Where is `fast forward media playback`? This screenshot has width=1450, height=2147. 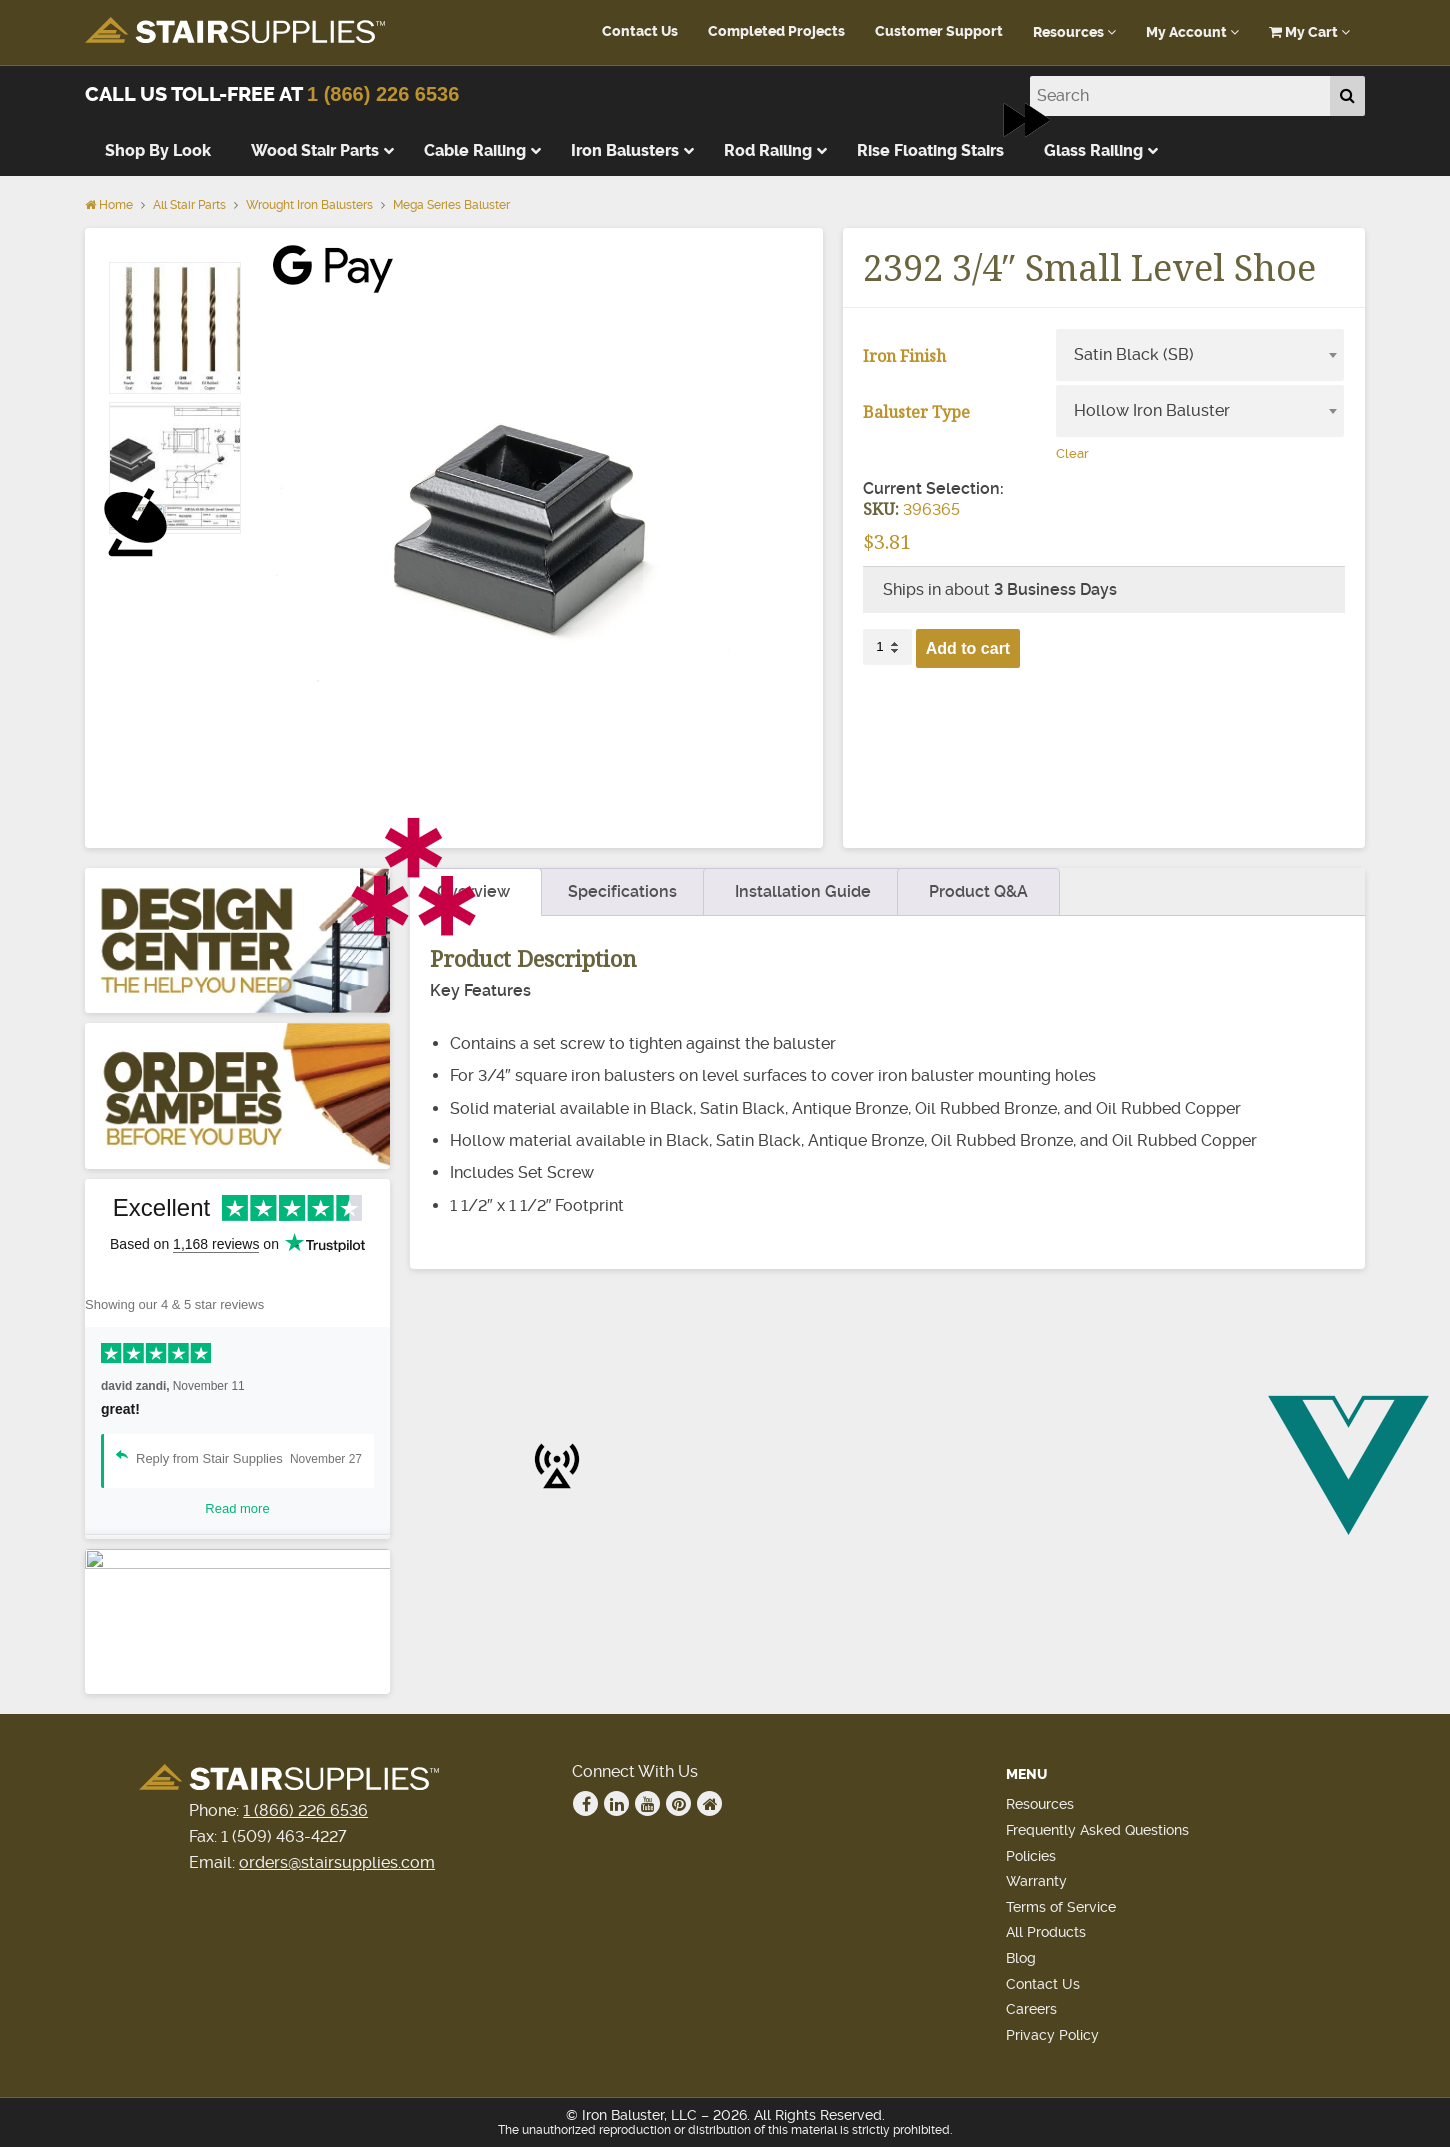
fast forward media playback is located at coordinates (1025, 120).